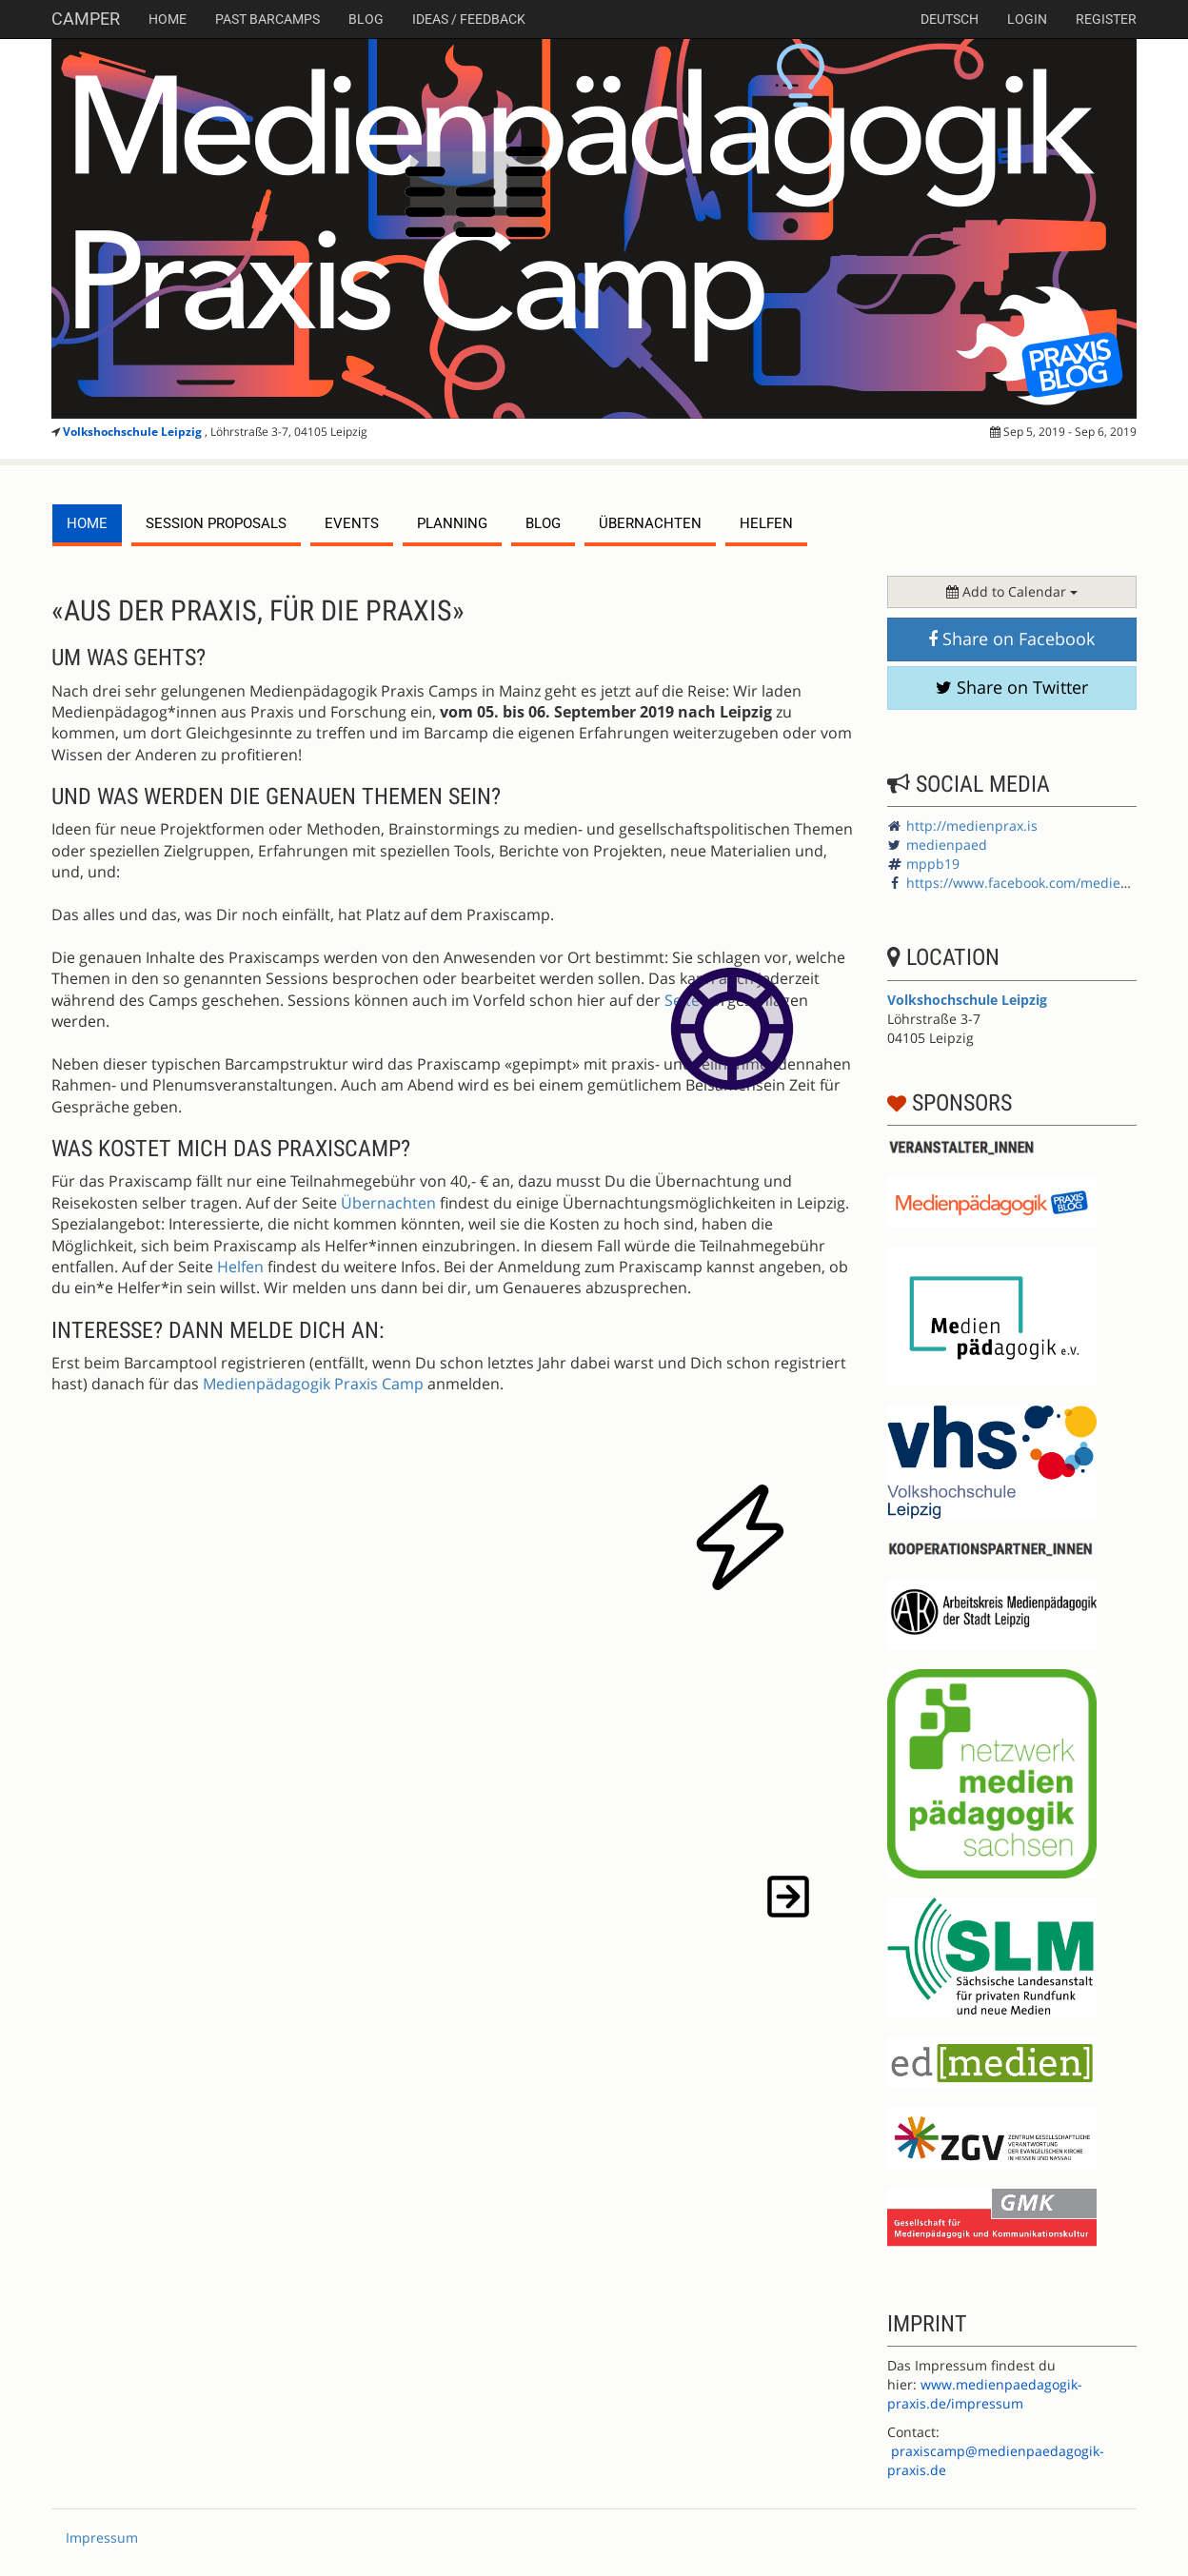  What do you see at coordinates (732, 1029) in the screenshot?
I see `access casino or gambling games` at bounding box center [732, 1029].